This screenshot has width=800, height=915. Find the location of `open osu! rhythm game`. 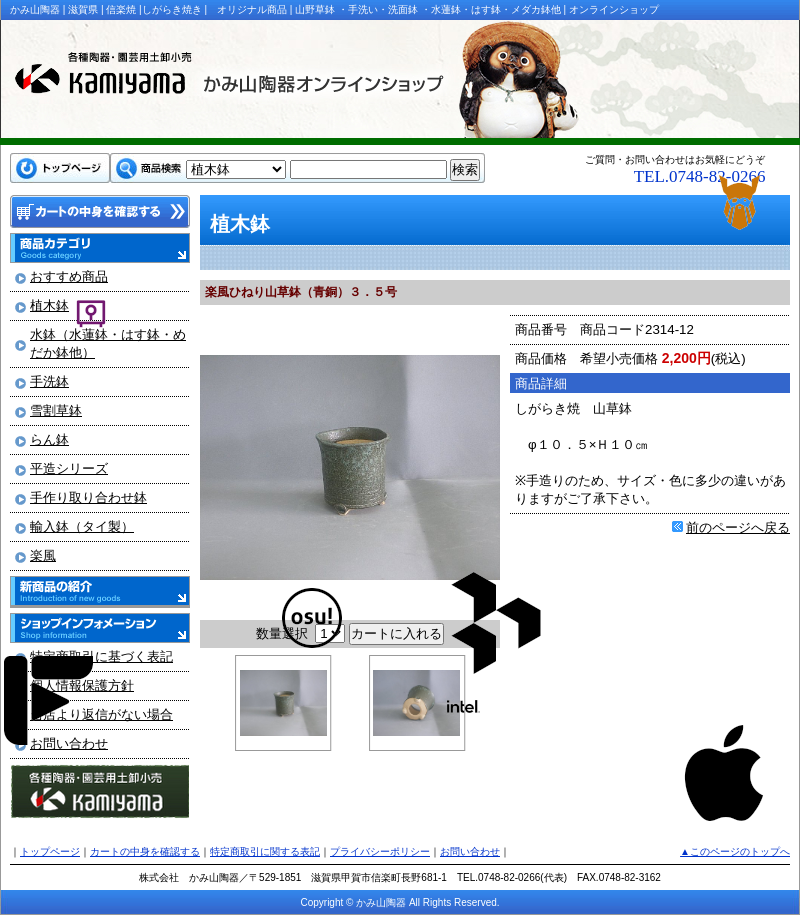

open osu! rhythm game is located at coordinates (312, 618).